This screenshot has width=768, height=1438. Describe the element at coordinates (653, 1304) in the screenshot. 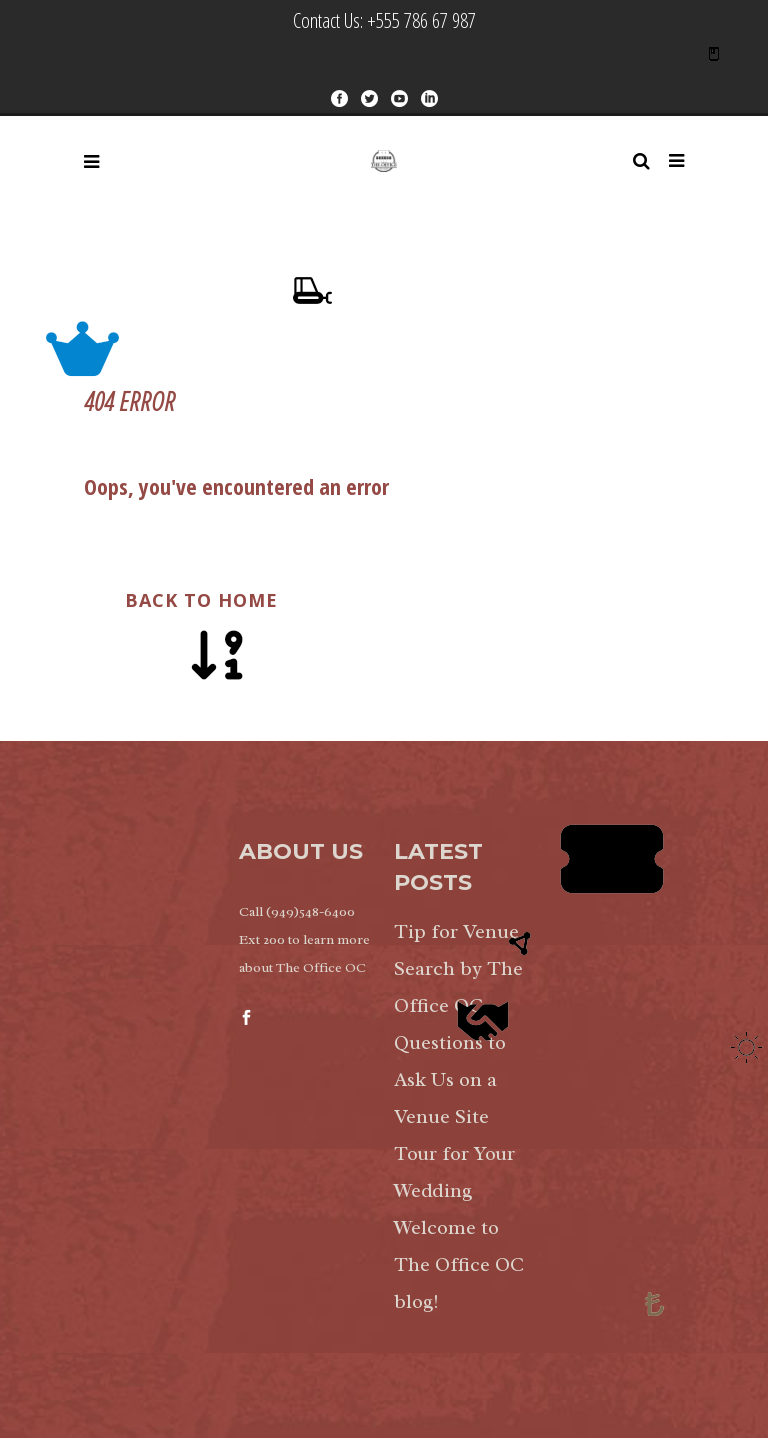

I see `indicates Turkish lira currency` at that location.